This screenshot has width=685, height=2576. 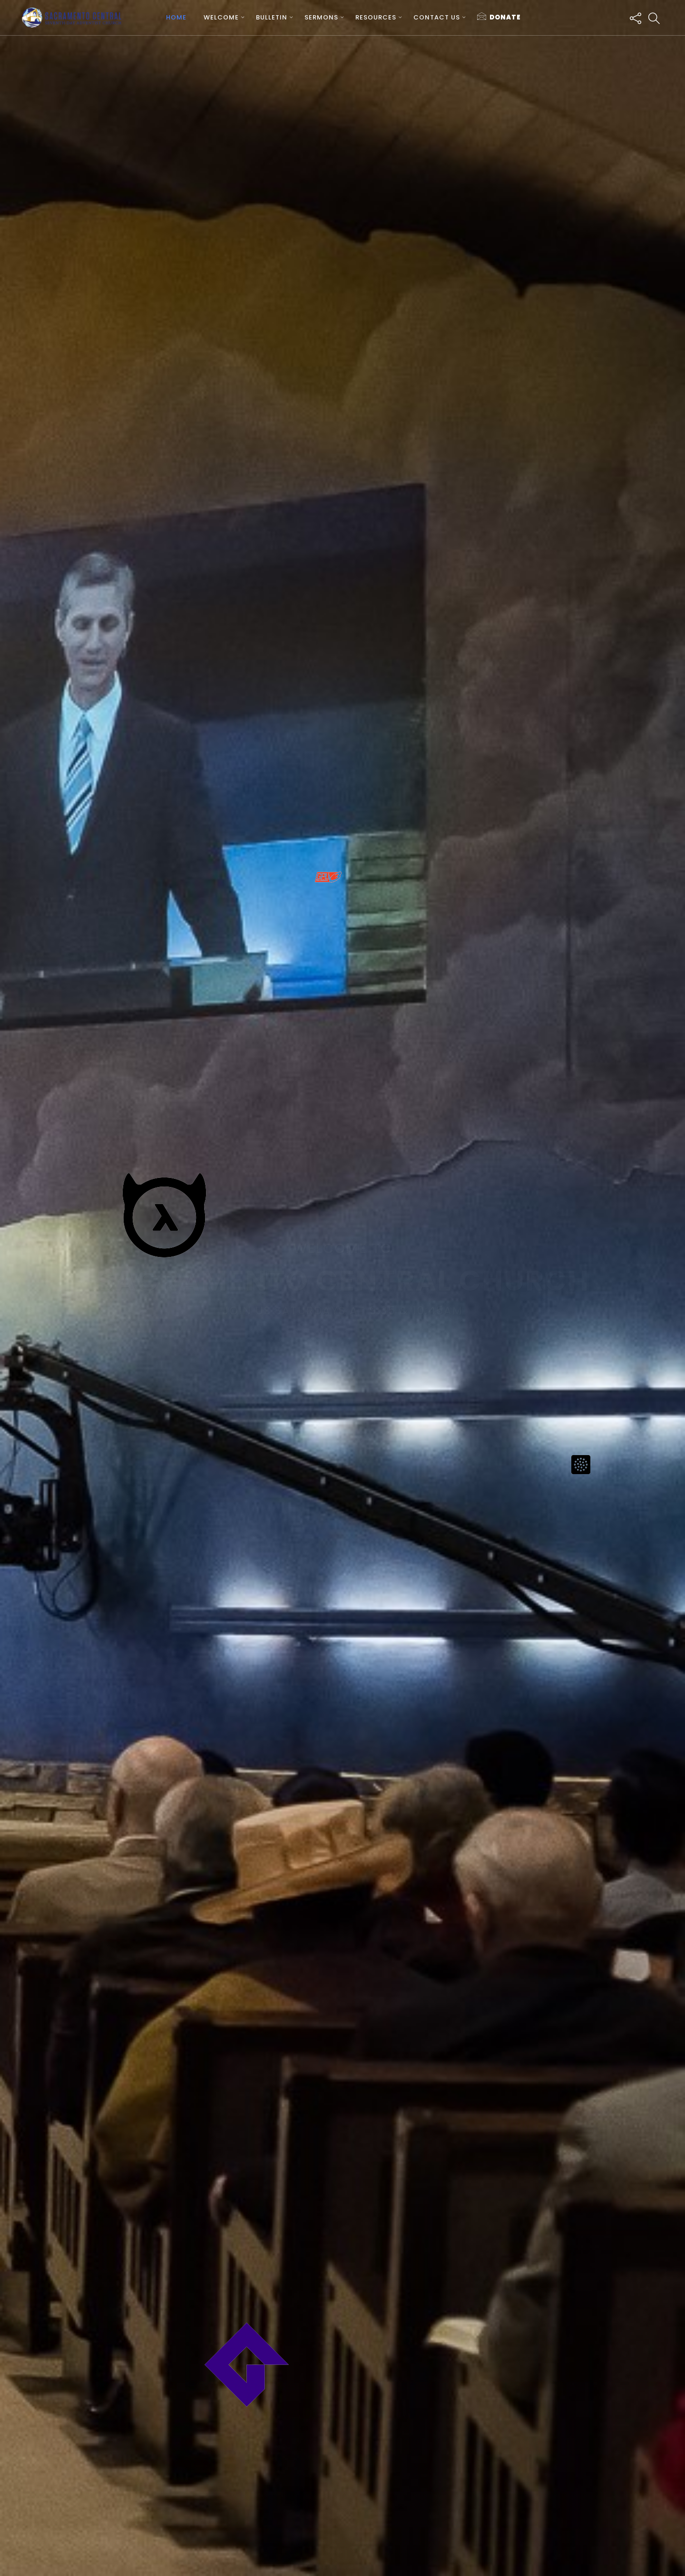 What do you see at coordinates (328, 877) in the screenshot?
I see `indicates software licensed under GNU General Public License v3` at bounding box center [328, 877].